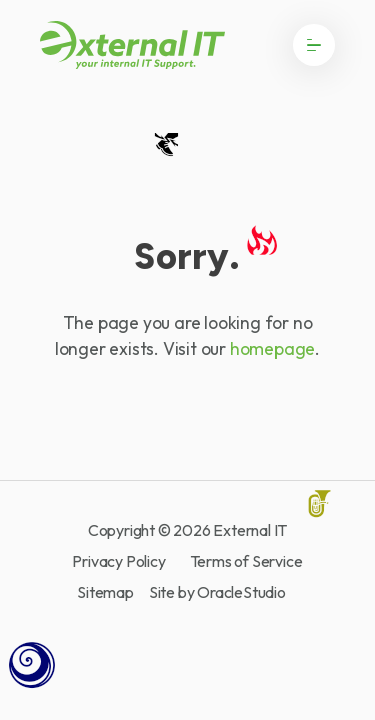 This screenshot has width=375, height=720. What do you see at coordinates (318, 503) in the screenshot?
I see `select tuba as your instrument` at bounding box center [318, 503].